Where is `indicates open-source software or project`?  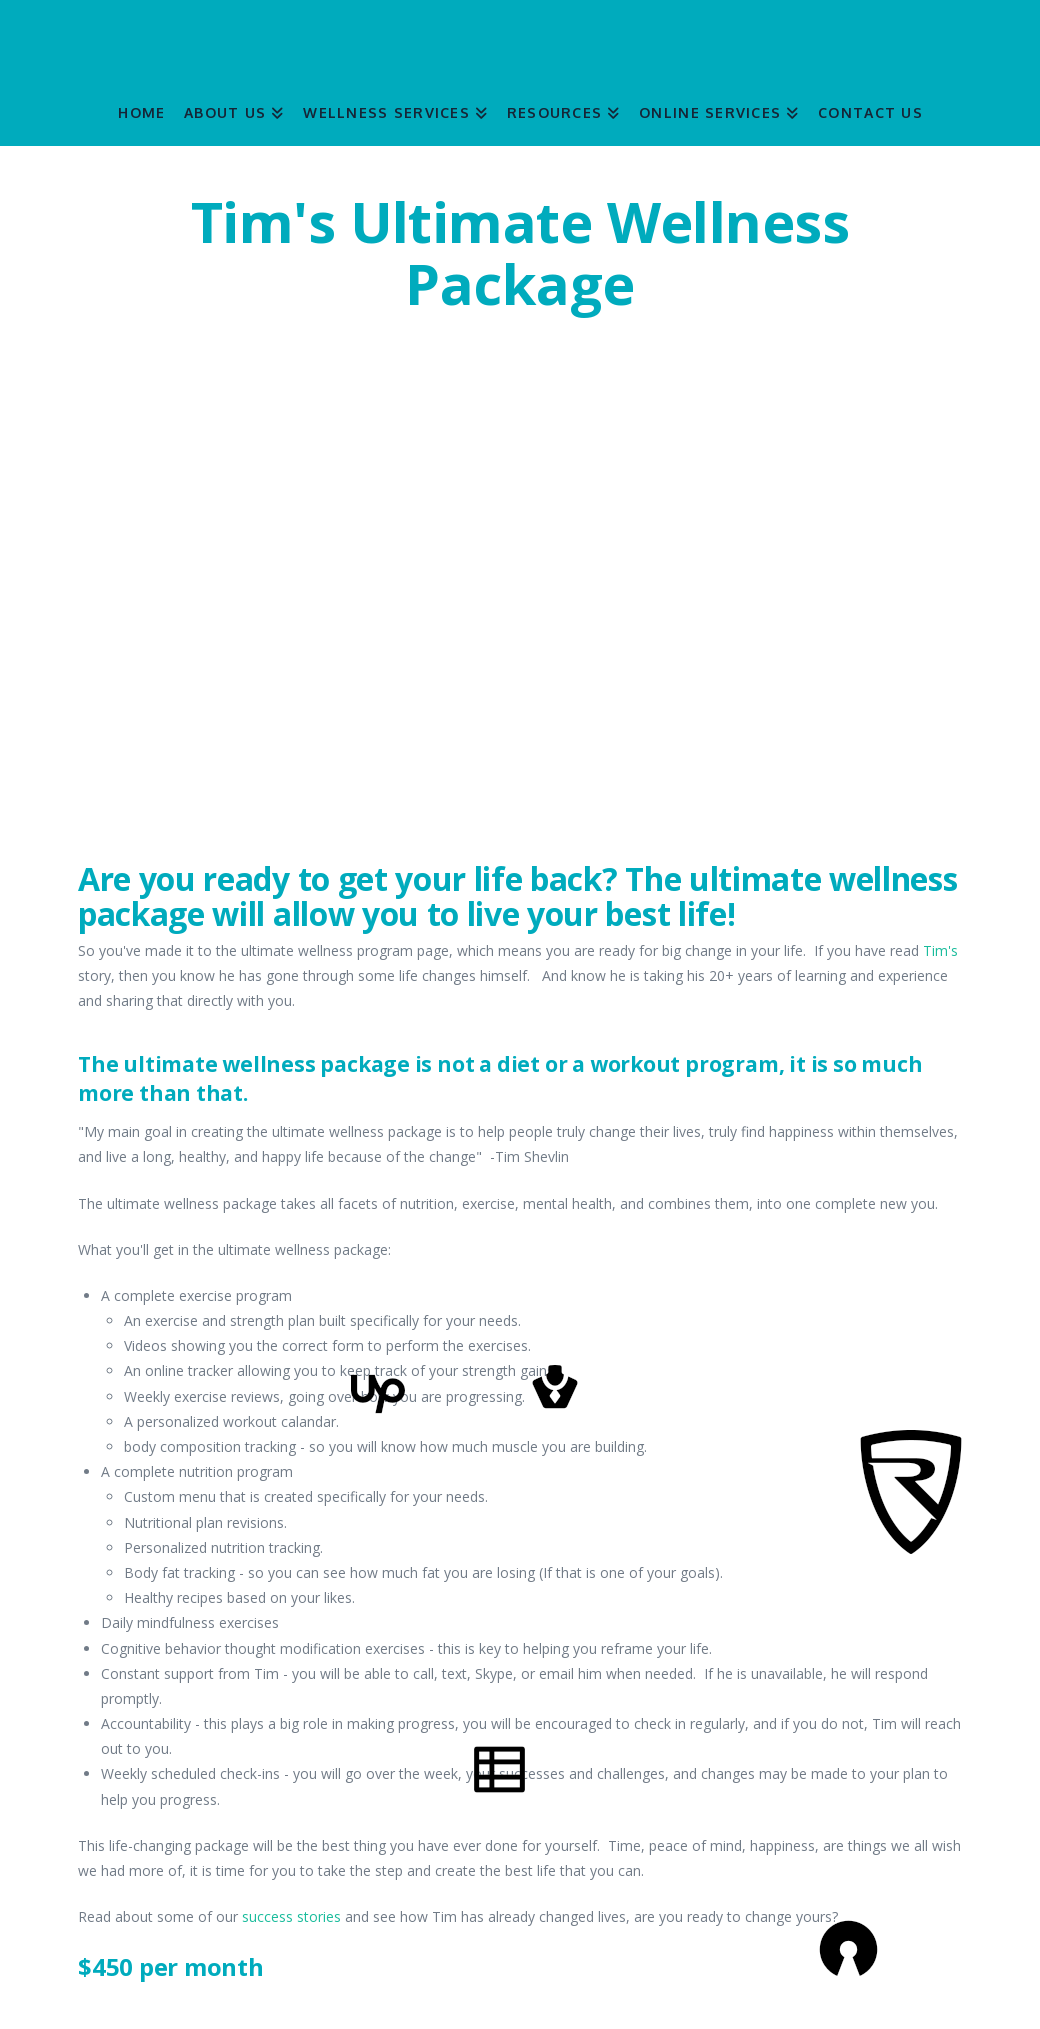
indicates open-source software or project is located at coordinates (848, 1949).